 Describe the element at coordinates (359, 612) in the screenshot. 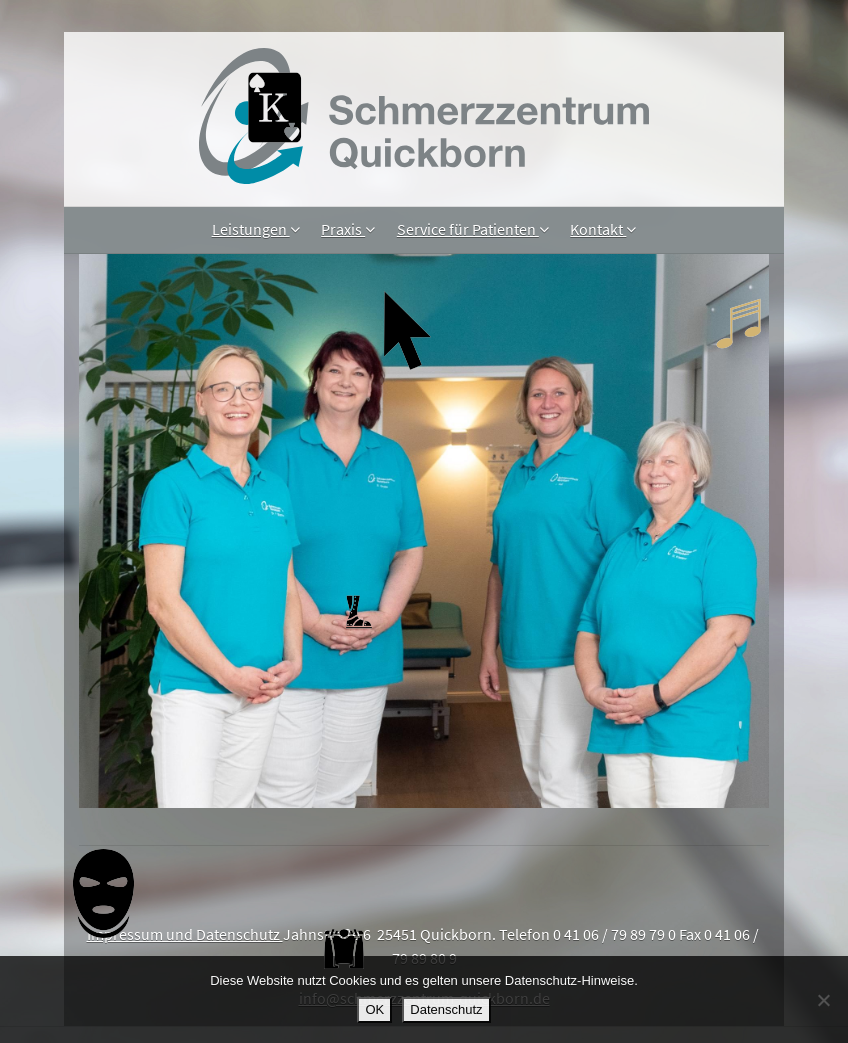

I see `equip armor boots to your character` at that location.